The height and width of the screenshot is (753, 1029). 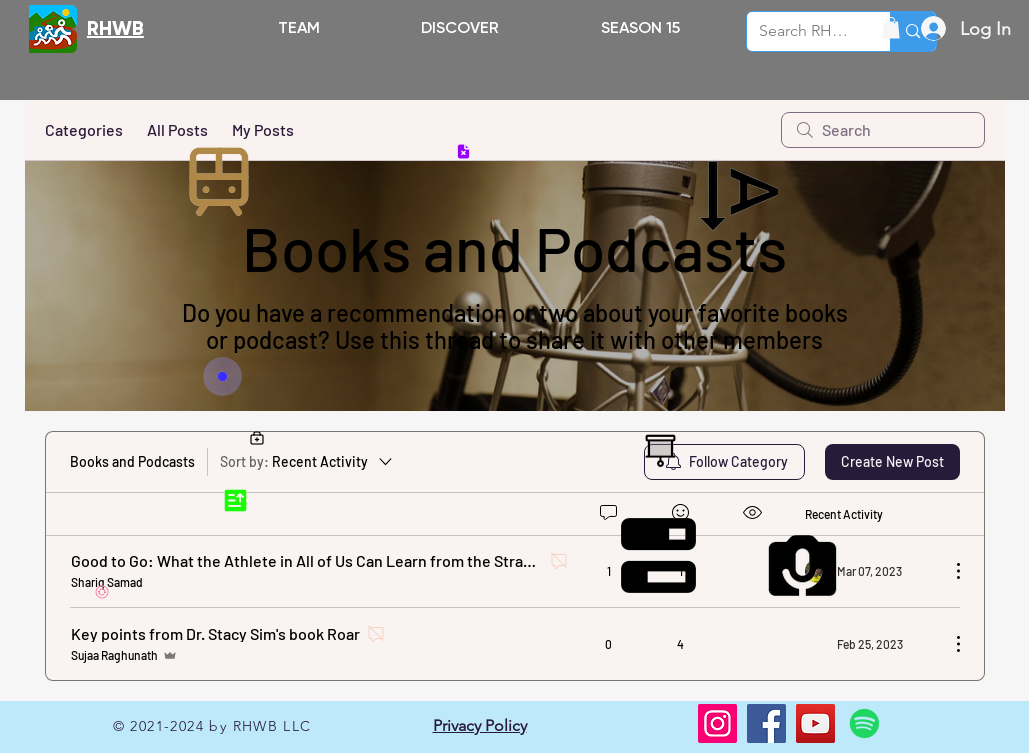 I want to click on view tram or light rail transit options, so click(x=219, y=180).